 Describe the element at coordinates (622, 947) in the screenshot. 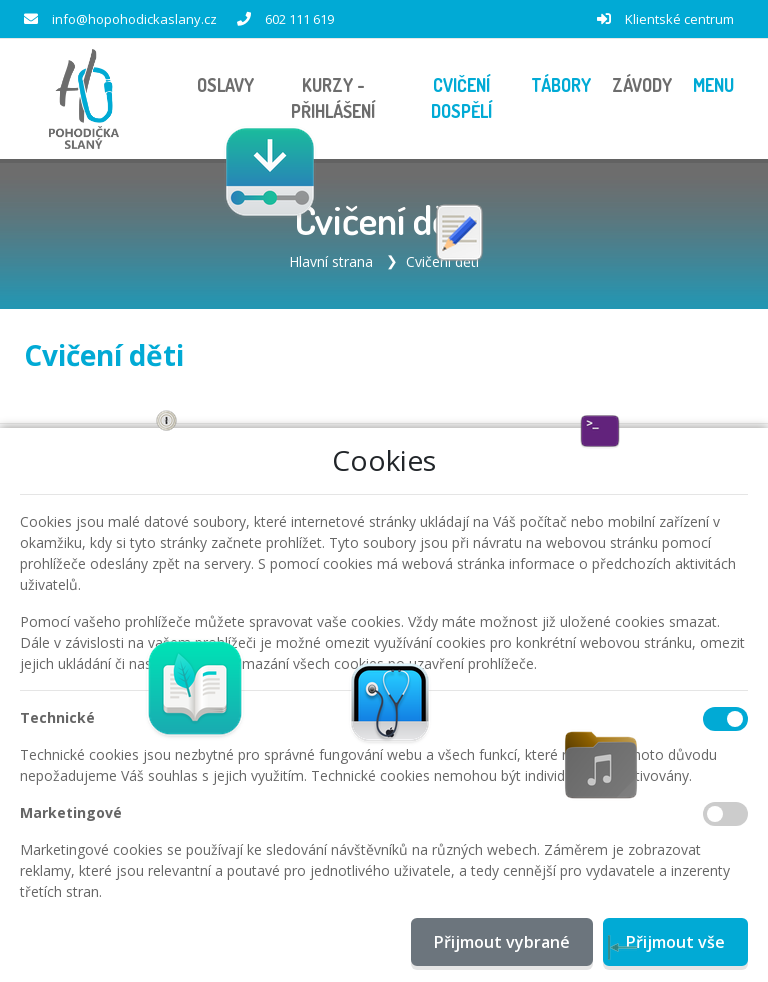

I see `go to the first item in a list or sequence` at that location.